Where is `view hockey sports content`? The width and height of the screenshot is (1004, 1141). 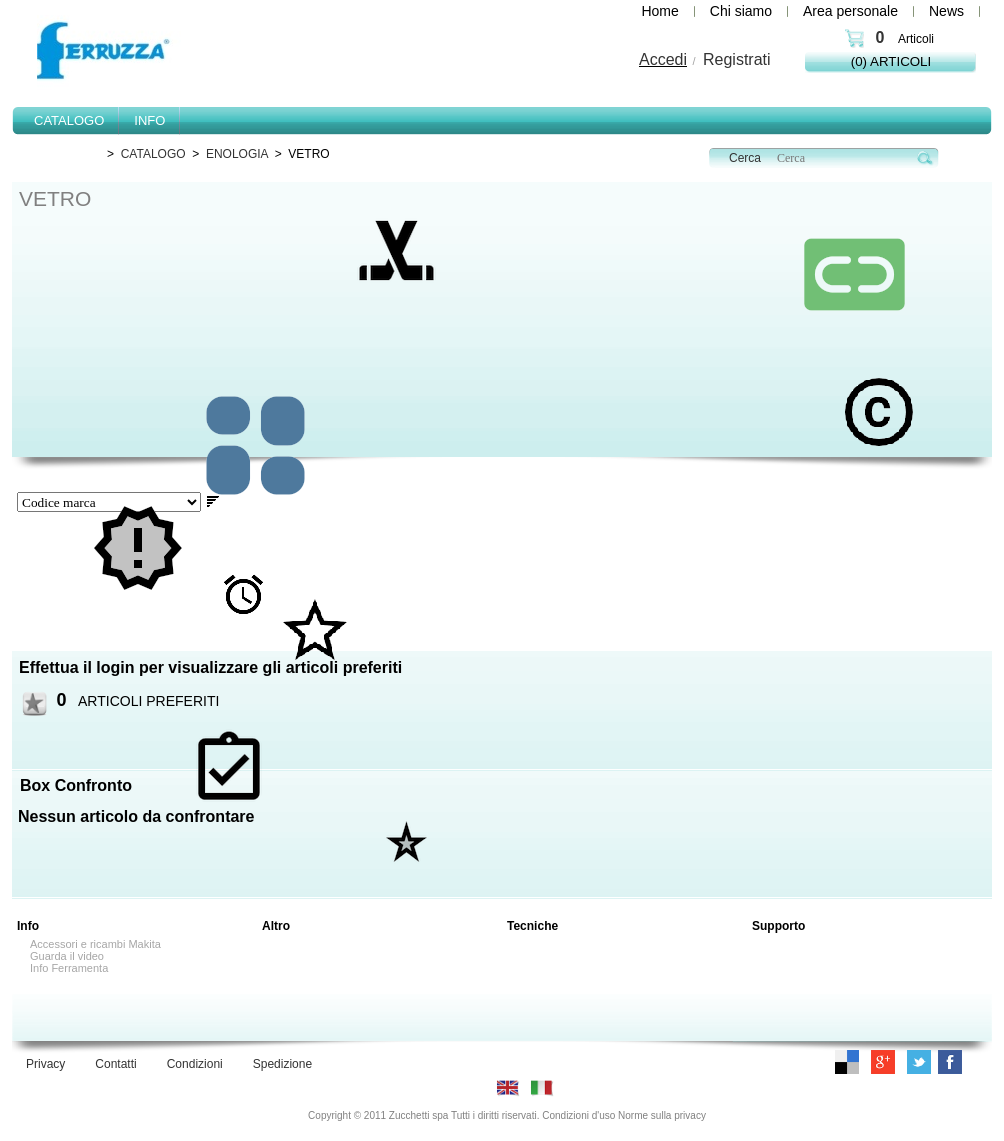 view hockey sports content is located at coordinates (396, 250).